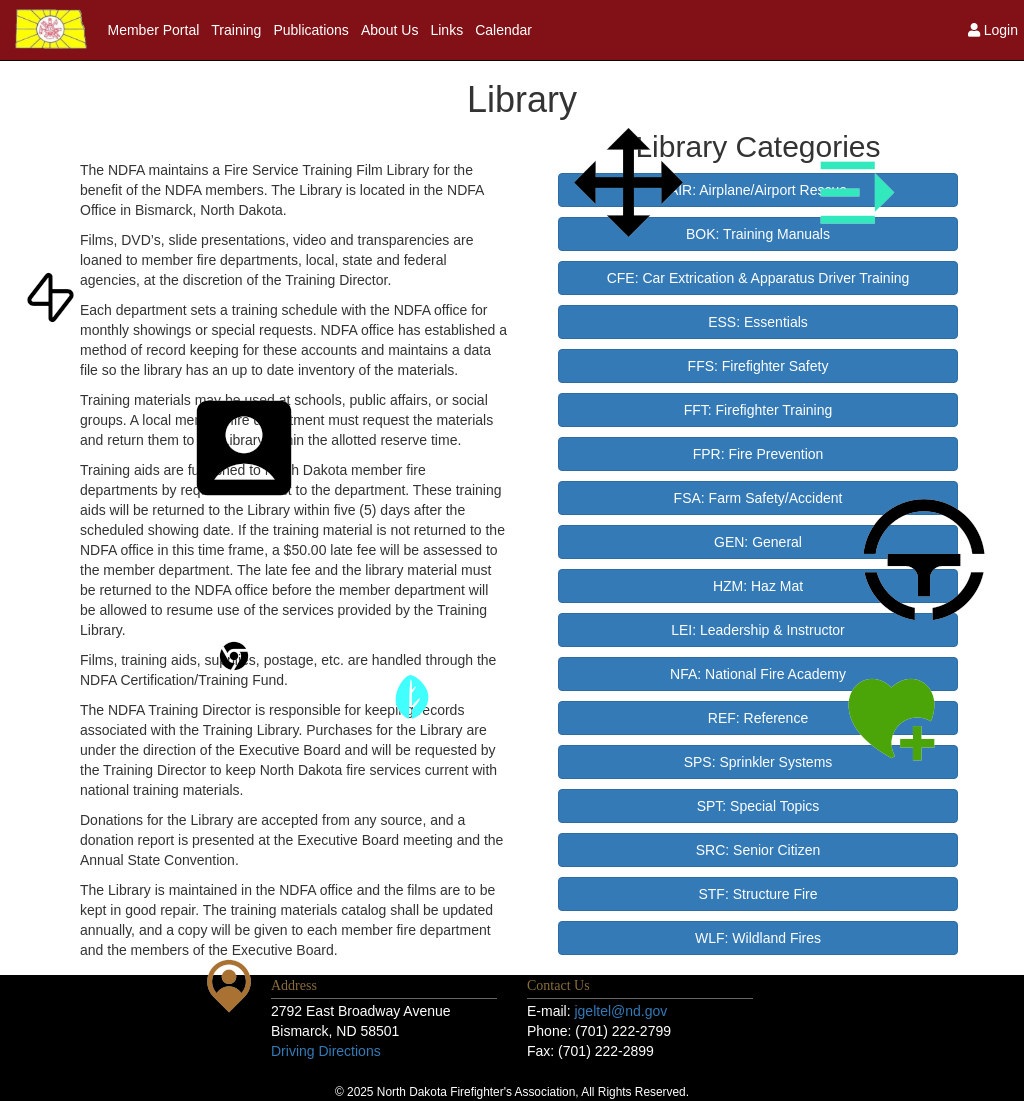 Image resolution: width=1024 pixels, height=1101 pixels. I want to click on view your account profile, so click(244, 448).